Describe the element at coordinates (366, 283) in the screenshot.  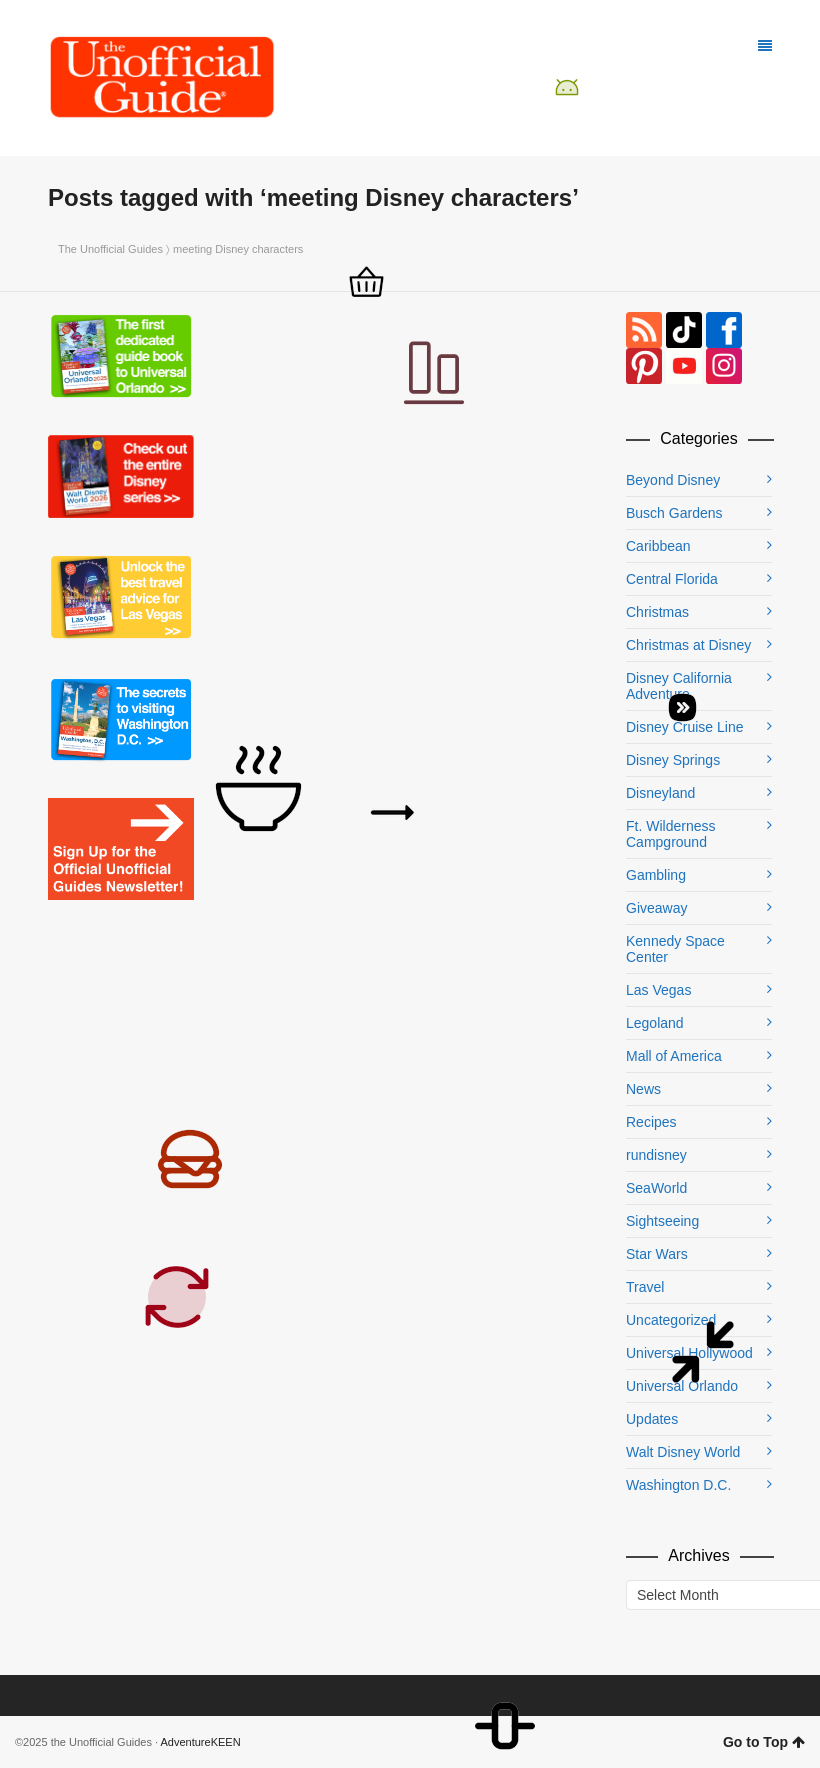
I see `view shopping basket` at that location.